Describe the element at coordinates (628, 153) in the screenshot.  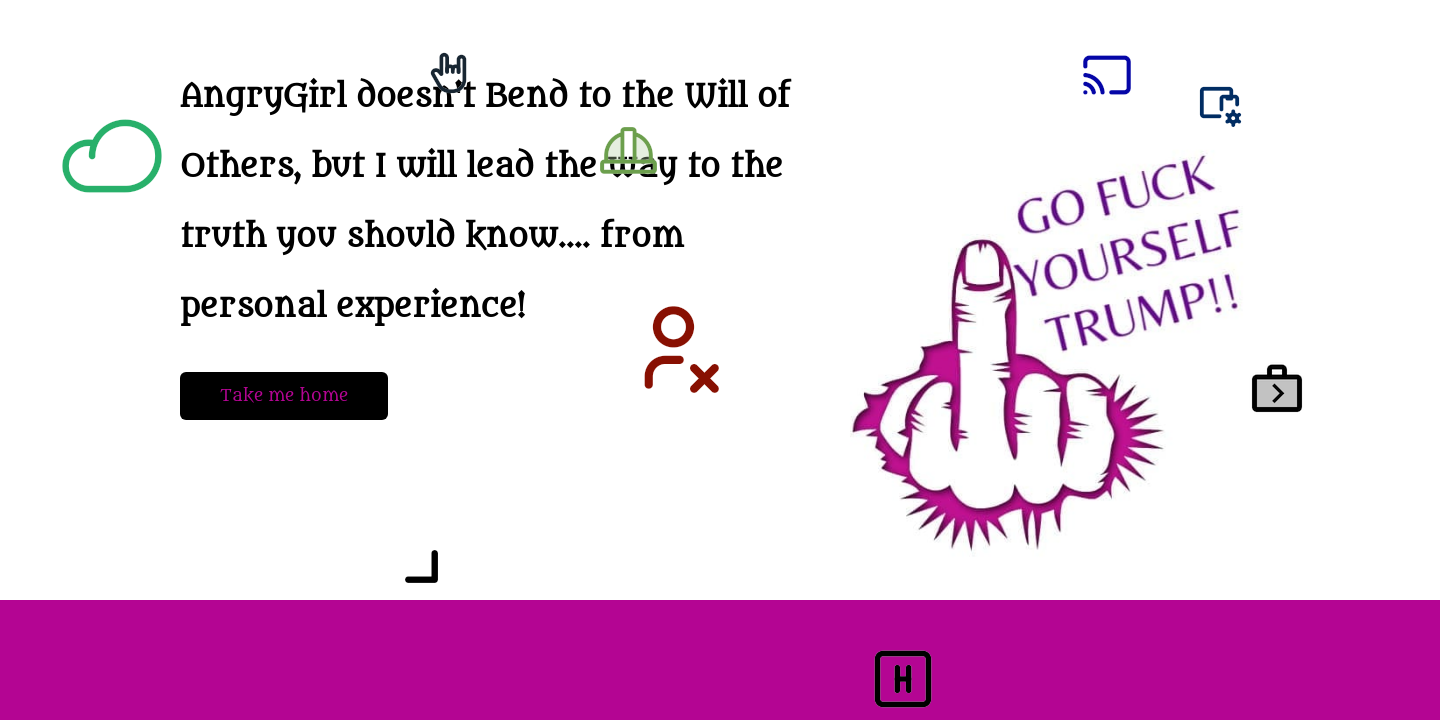
I see `access construction or worksite tools` at that location.